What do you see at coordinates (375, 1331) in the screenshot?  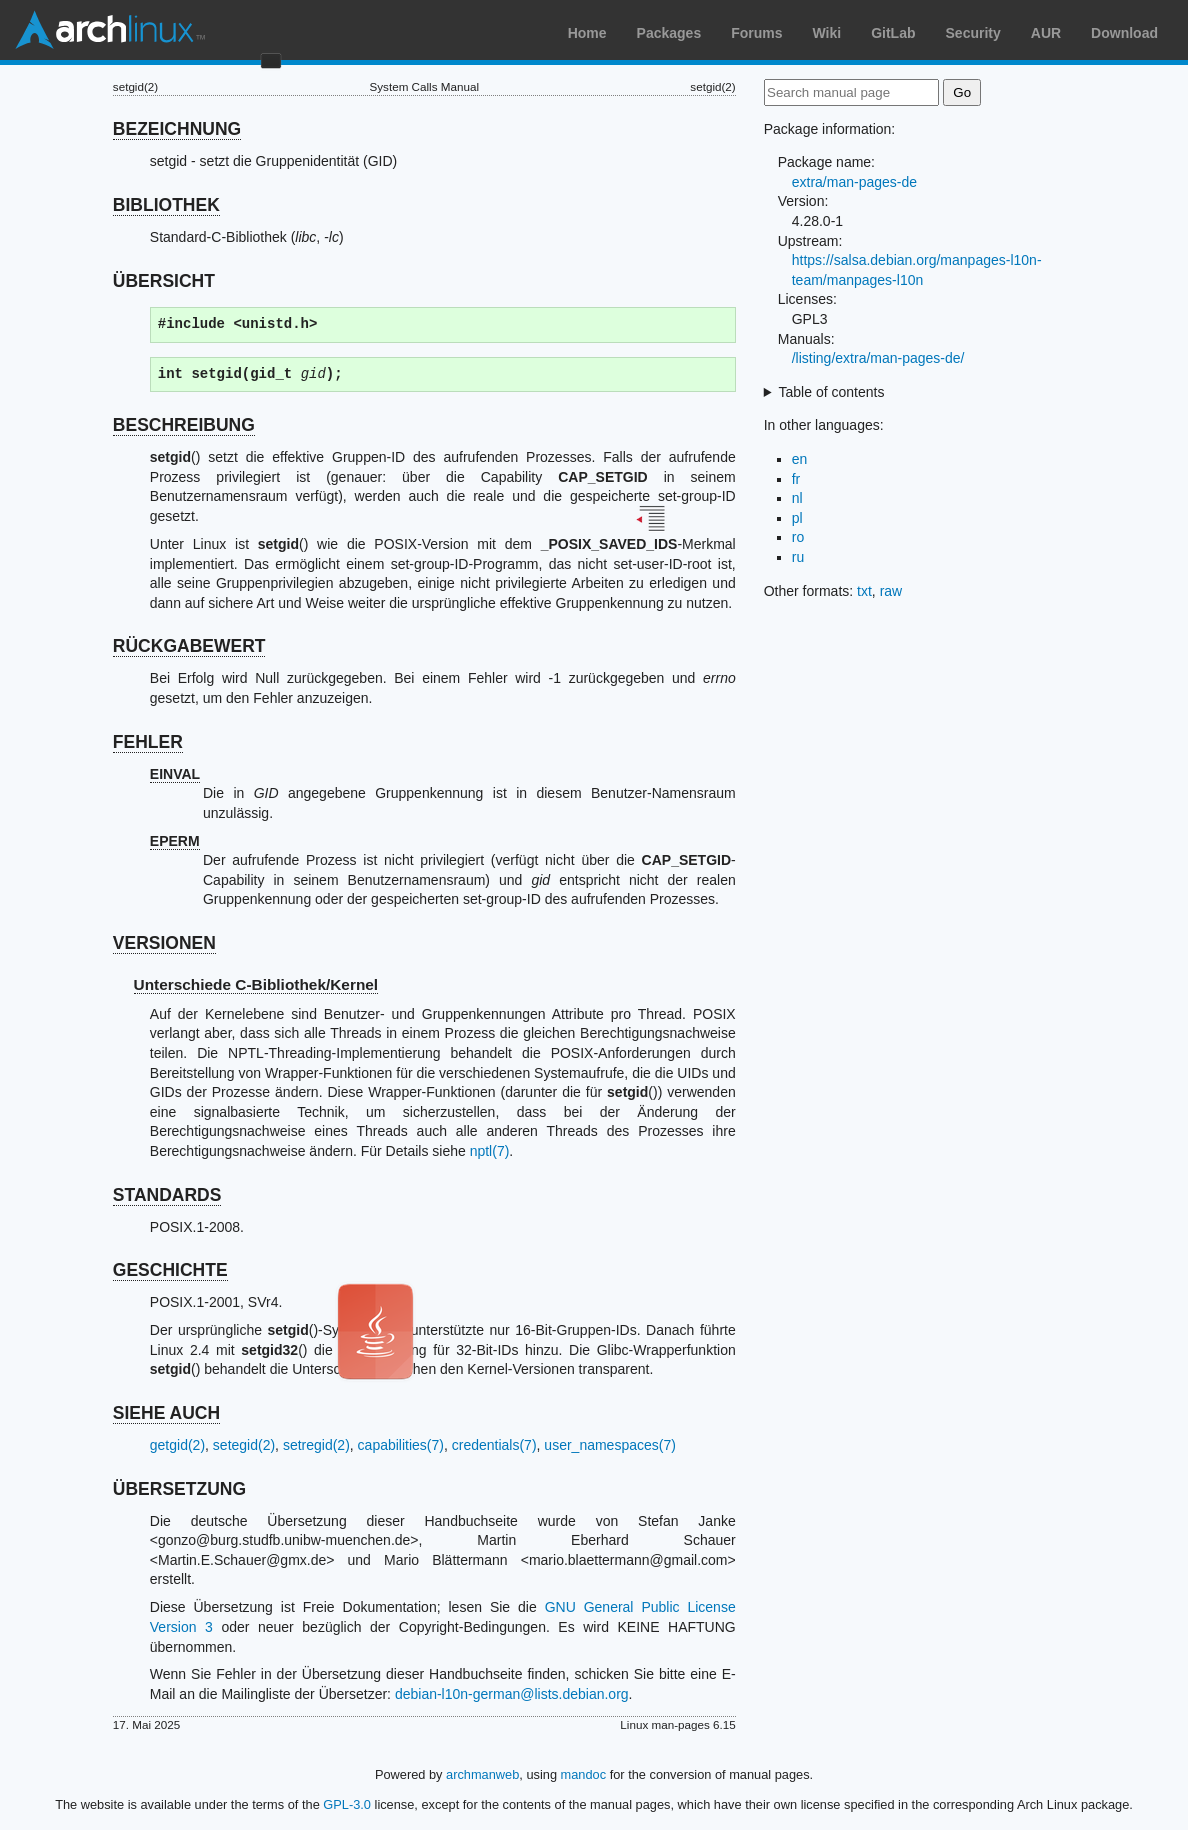 I see `java archive file (.jar) type indicator` at bounding box center [375, 1331].